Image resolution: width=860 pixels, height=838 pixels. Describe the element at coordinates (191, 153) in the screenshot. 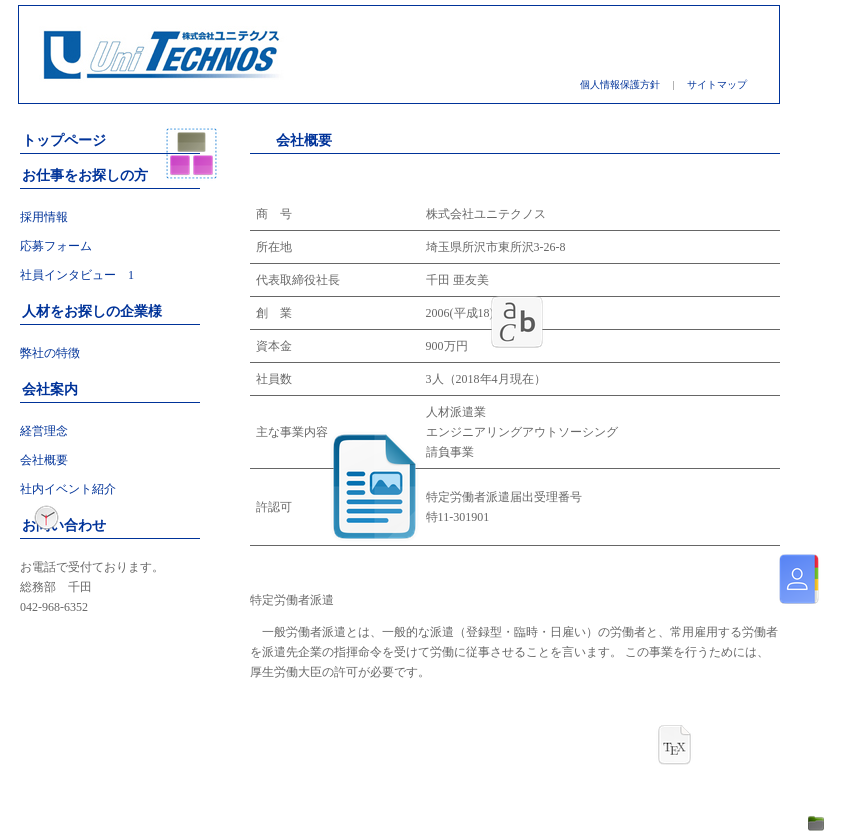

I see `select all items in the current view` at that location.